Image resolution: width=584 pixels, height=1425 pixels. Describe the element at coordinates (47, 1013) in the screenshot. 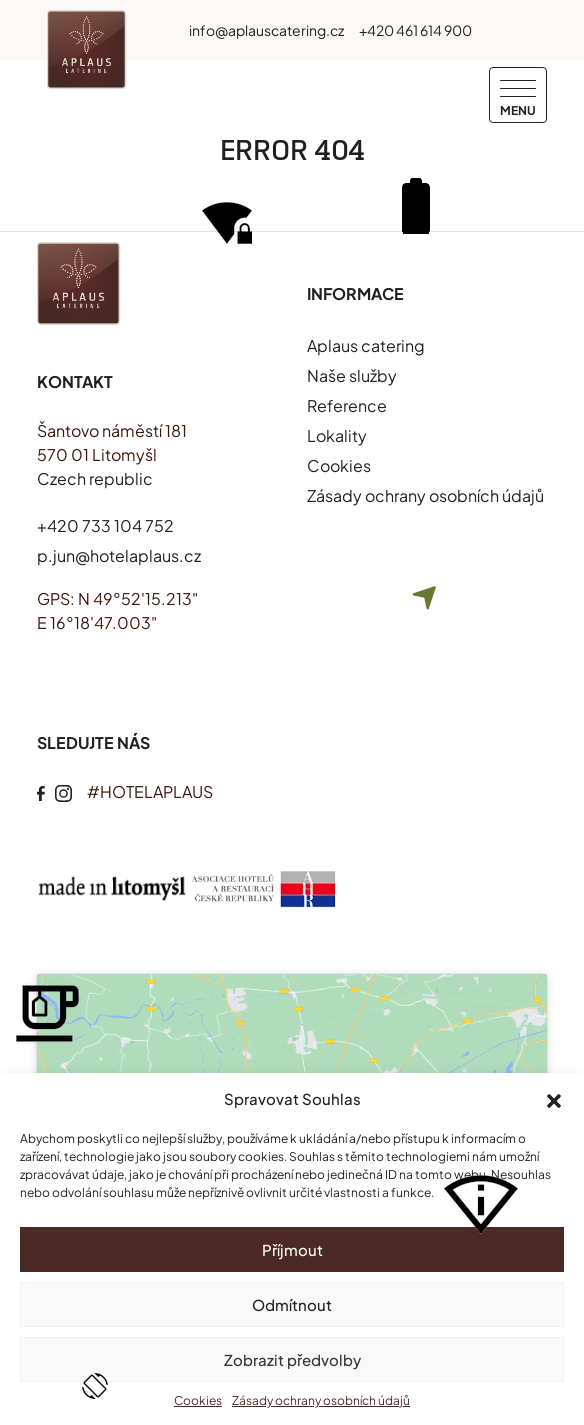

I see `access food and beverage emoji category` at that location.